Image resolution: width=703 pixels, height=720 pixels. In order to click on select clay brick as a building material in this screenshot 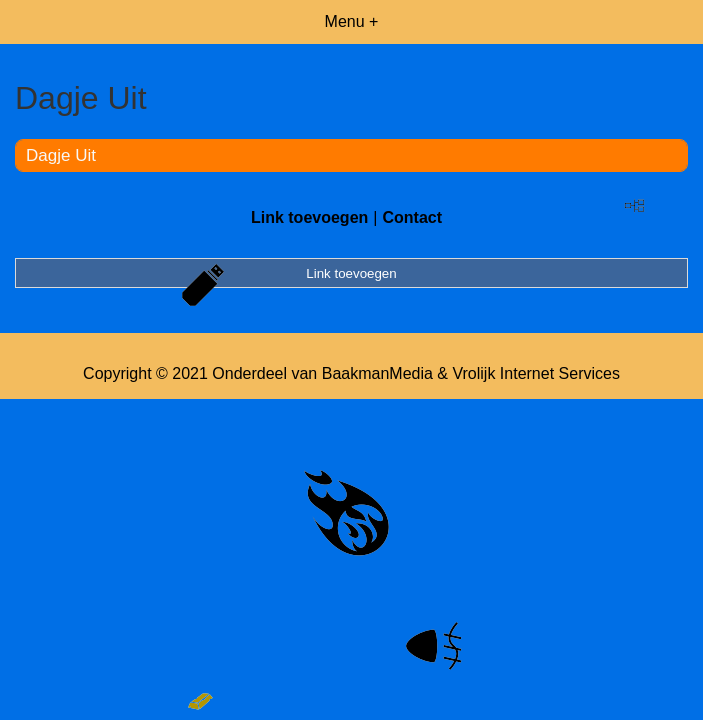, I will do `click(200, 701)`.